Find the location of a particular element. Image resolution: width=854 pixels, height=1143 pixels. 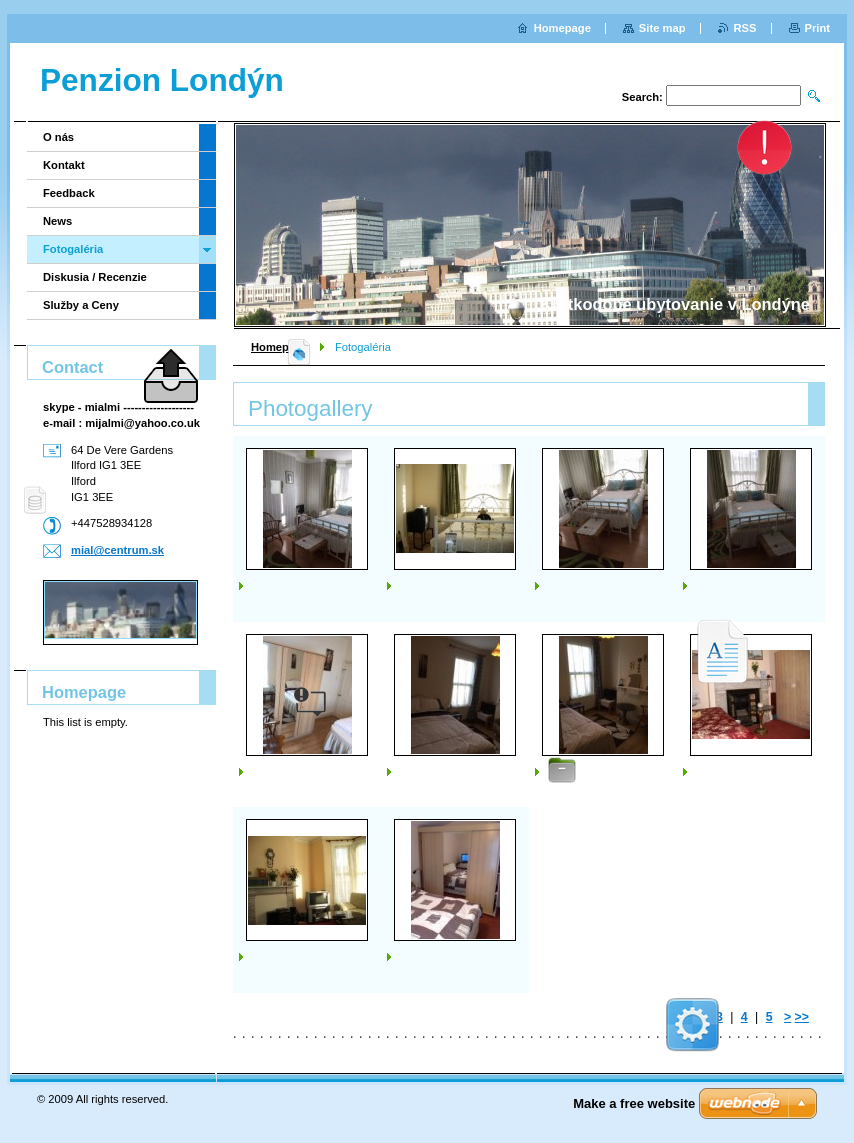

open the file manager is located at coordinates (562, 770).